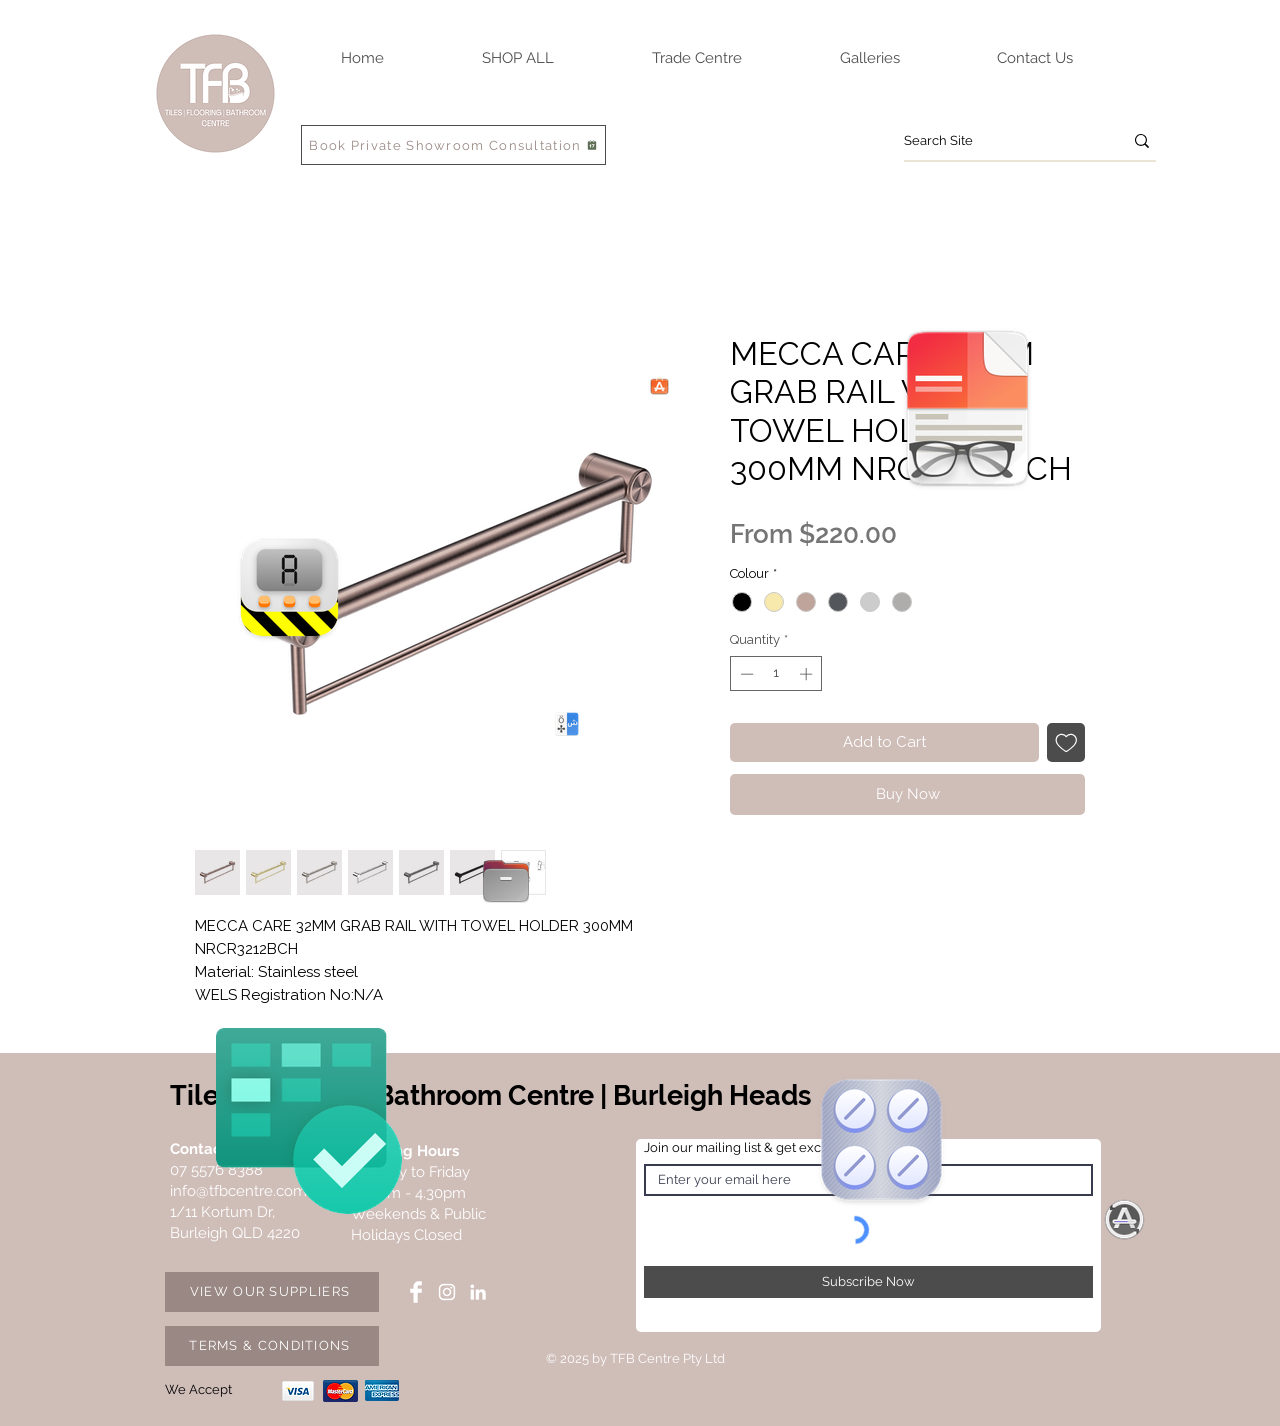  Describe the element at coordinates (506, 881) in the screenshot. I see `open the file manager application` at that location.